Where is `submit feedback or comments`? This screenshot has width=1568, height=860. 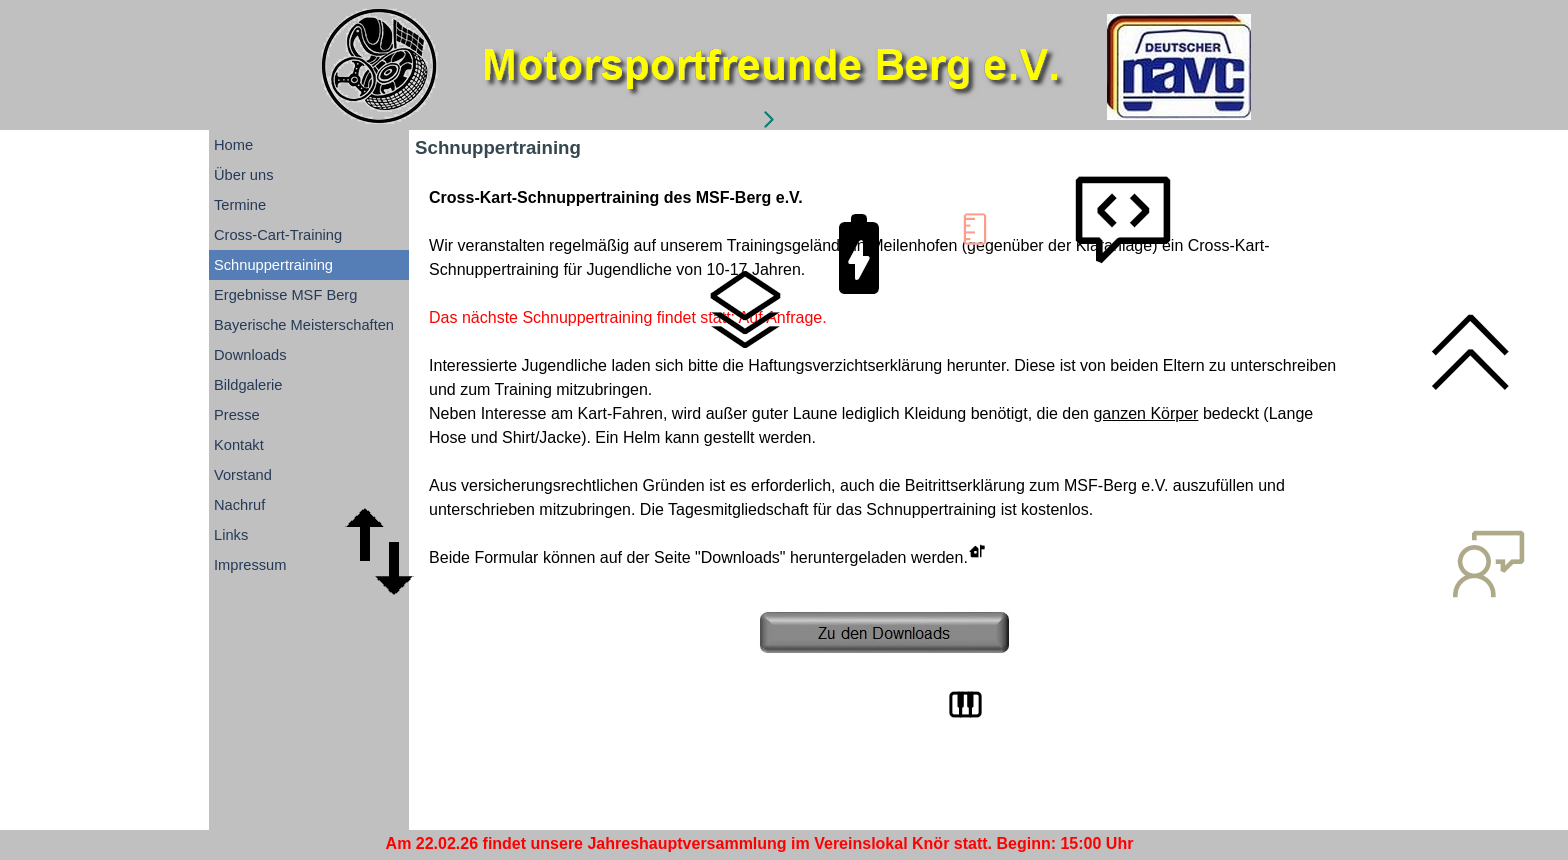
submit feedback or comments is located at coordinates (1491, 564).